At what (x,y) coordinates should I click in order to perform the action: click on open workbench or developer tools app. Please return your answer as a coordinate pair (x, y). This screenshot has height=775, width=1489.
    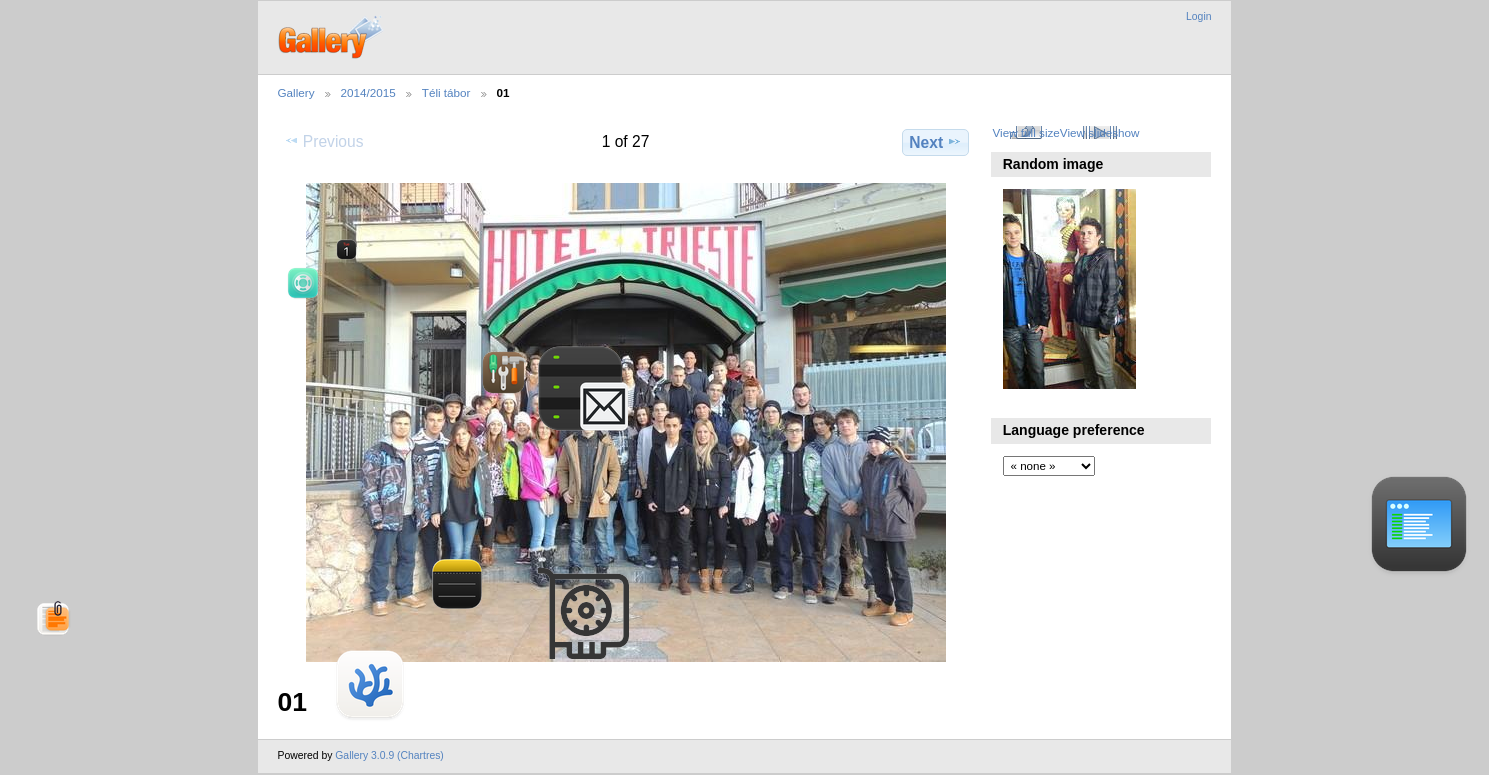
    Looking at the image, I should click on (503, 372).